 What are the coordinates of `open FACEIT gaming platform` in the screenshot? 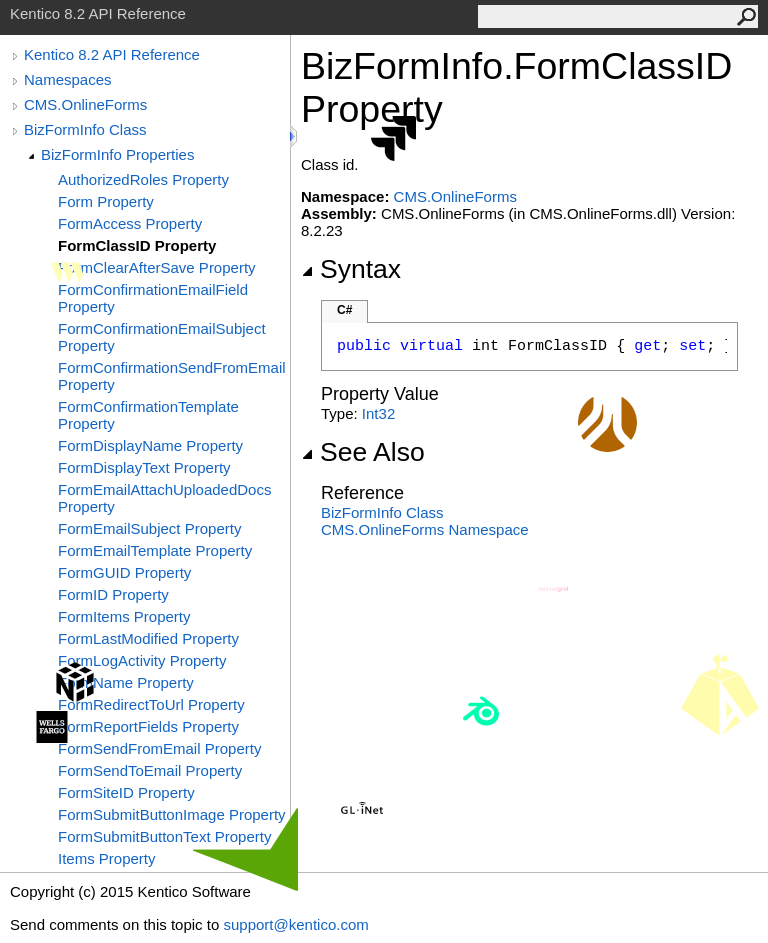 It's located at (245, 849).